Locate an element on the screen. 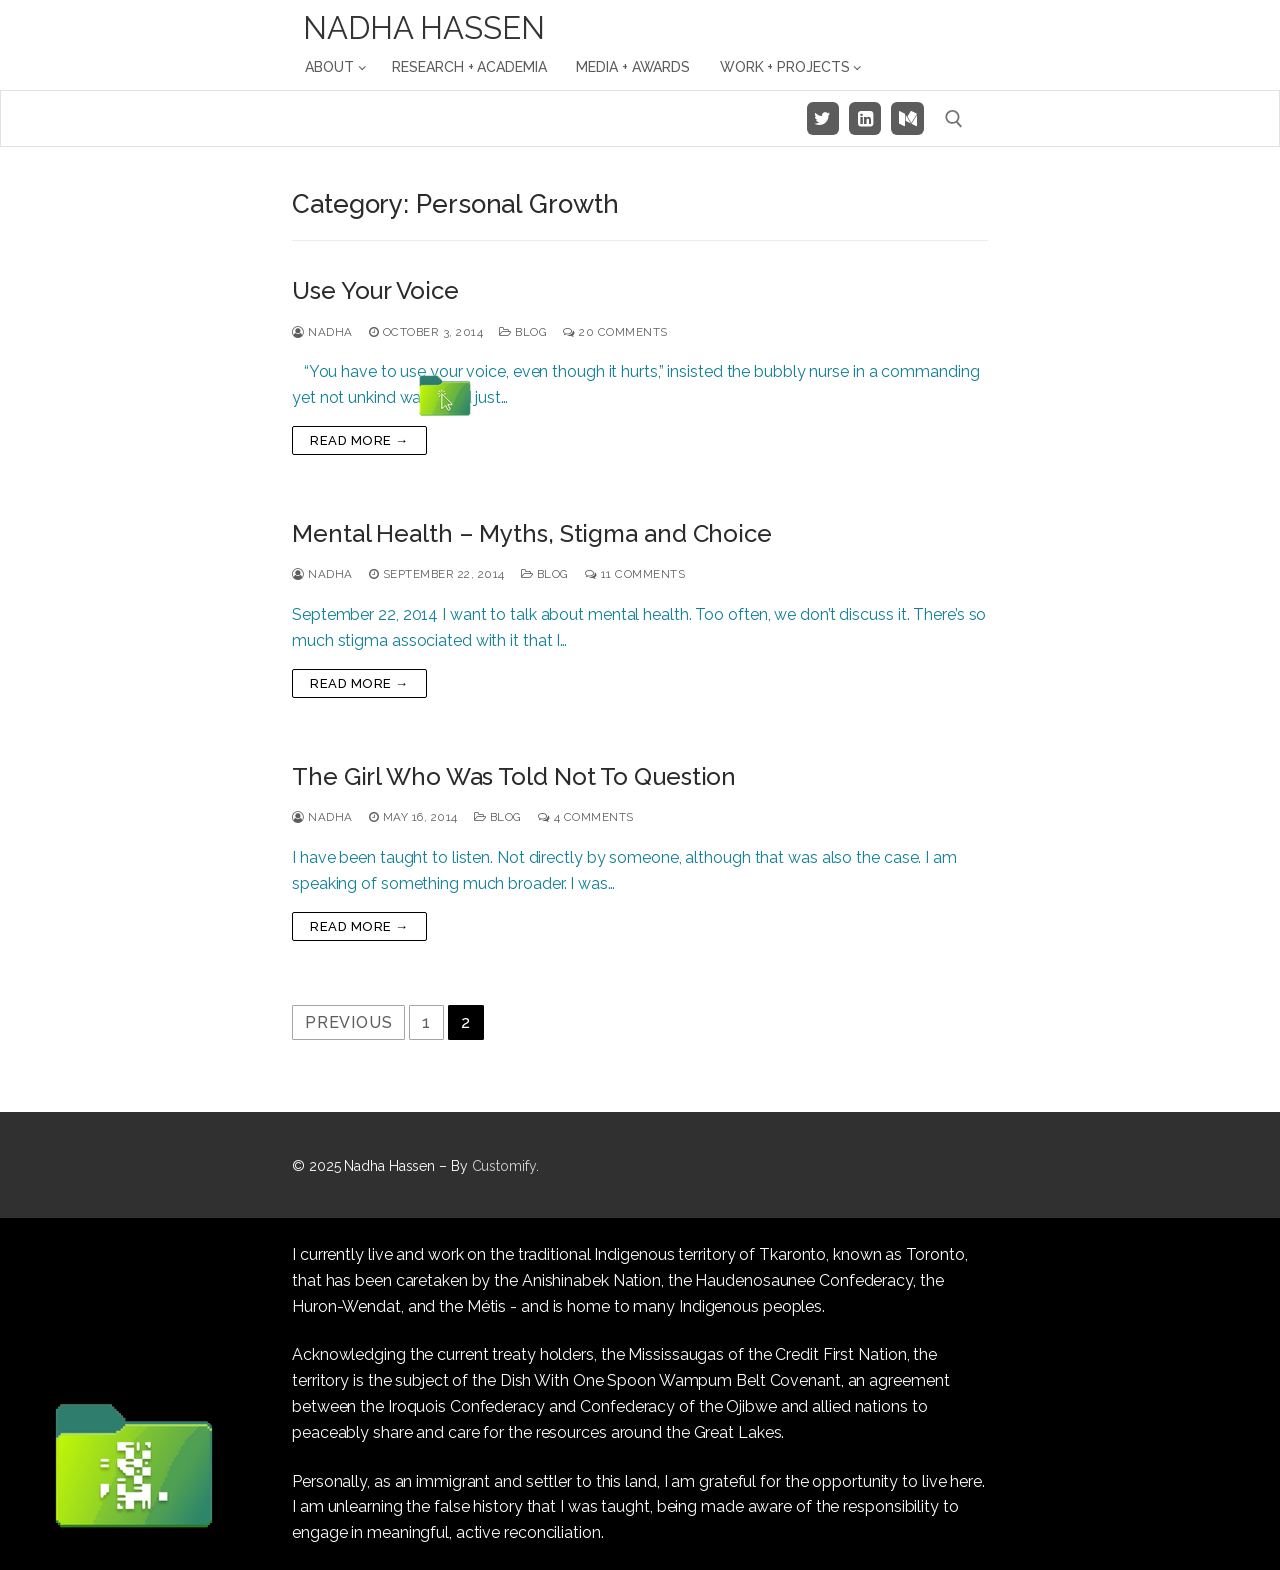 The height and width of the screenshot is (1570, 1280). folder containing cursor or pointer assets is located at coordinates (445, 397).